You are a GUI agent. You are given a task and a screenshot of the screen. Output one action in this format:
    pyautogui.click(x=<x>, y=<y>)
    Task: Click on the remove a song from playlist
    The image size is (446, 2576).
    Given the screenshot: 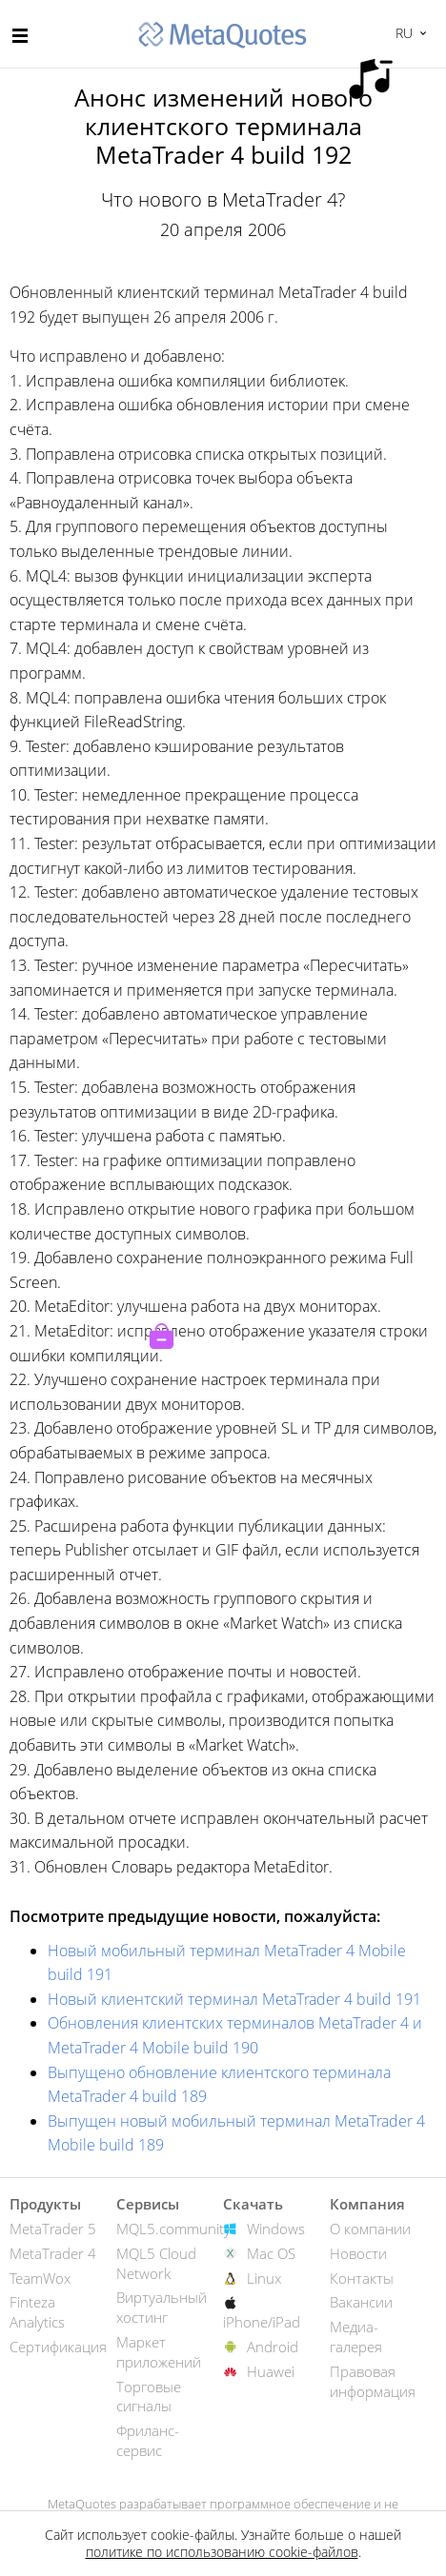 What is the action you would take?
    pyautogui.click(x=372, y=78)
    